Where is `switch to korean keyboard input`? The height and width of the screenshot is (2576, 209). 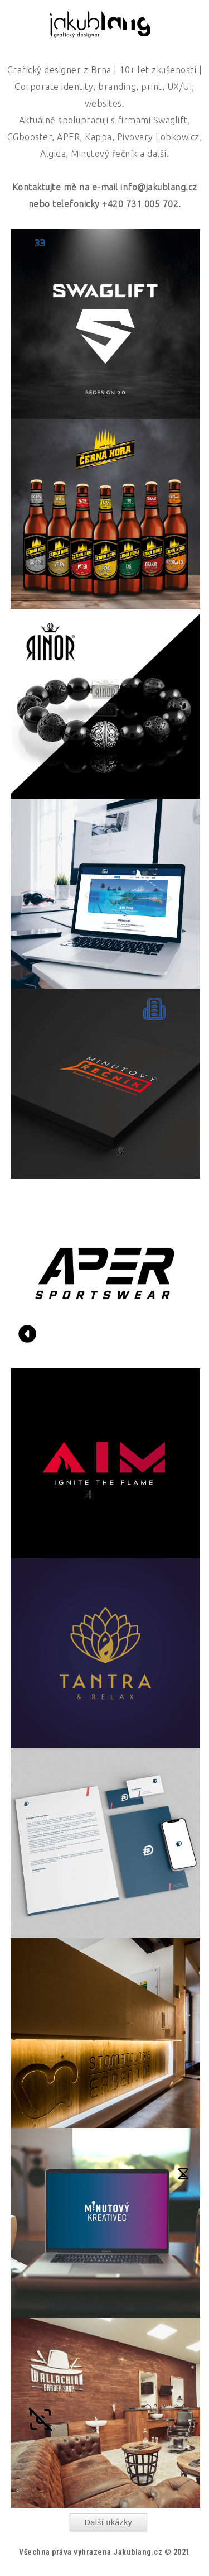
switch to korean keyboard input is located at coordinates (88, 1494).